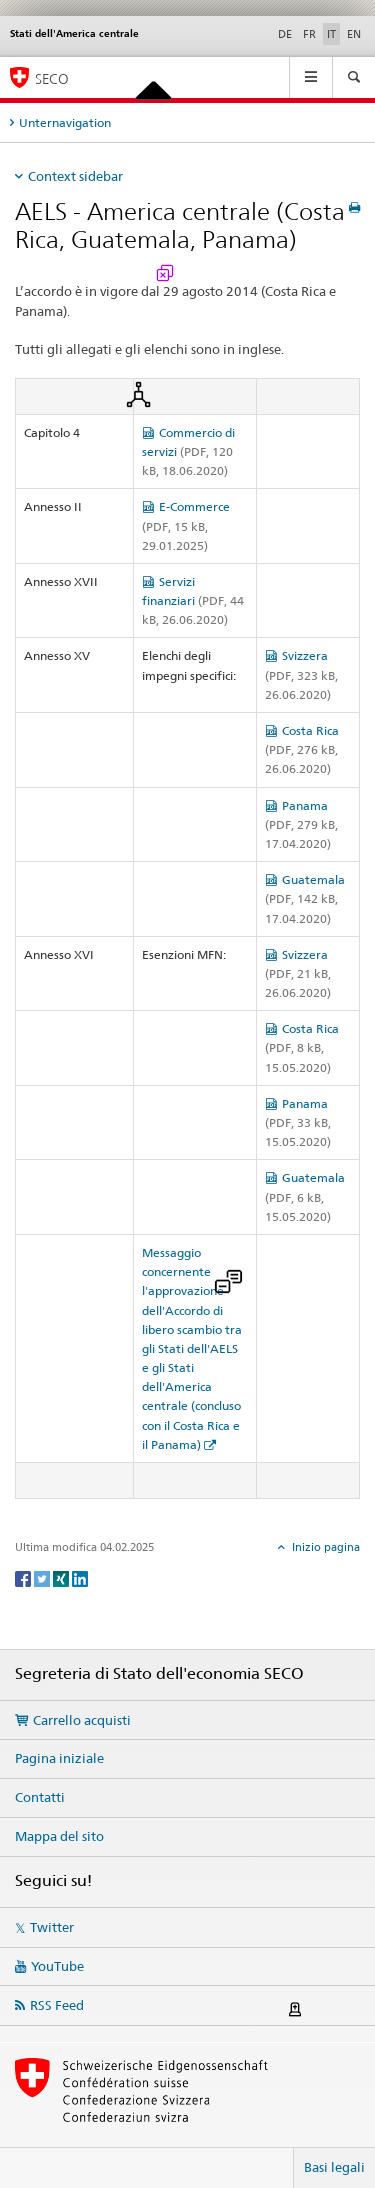  Describe the element at coordinates (139, 394) in the screenshot. I see `view type hierarchy in code editor` at that location.